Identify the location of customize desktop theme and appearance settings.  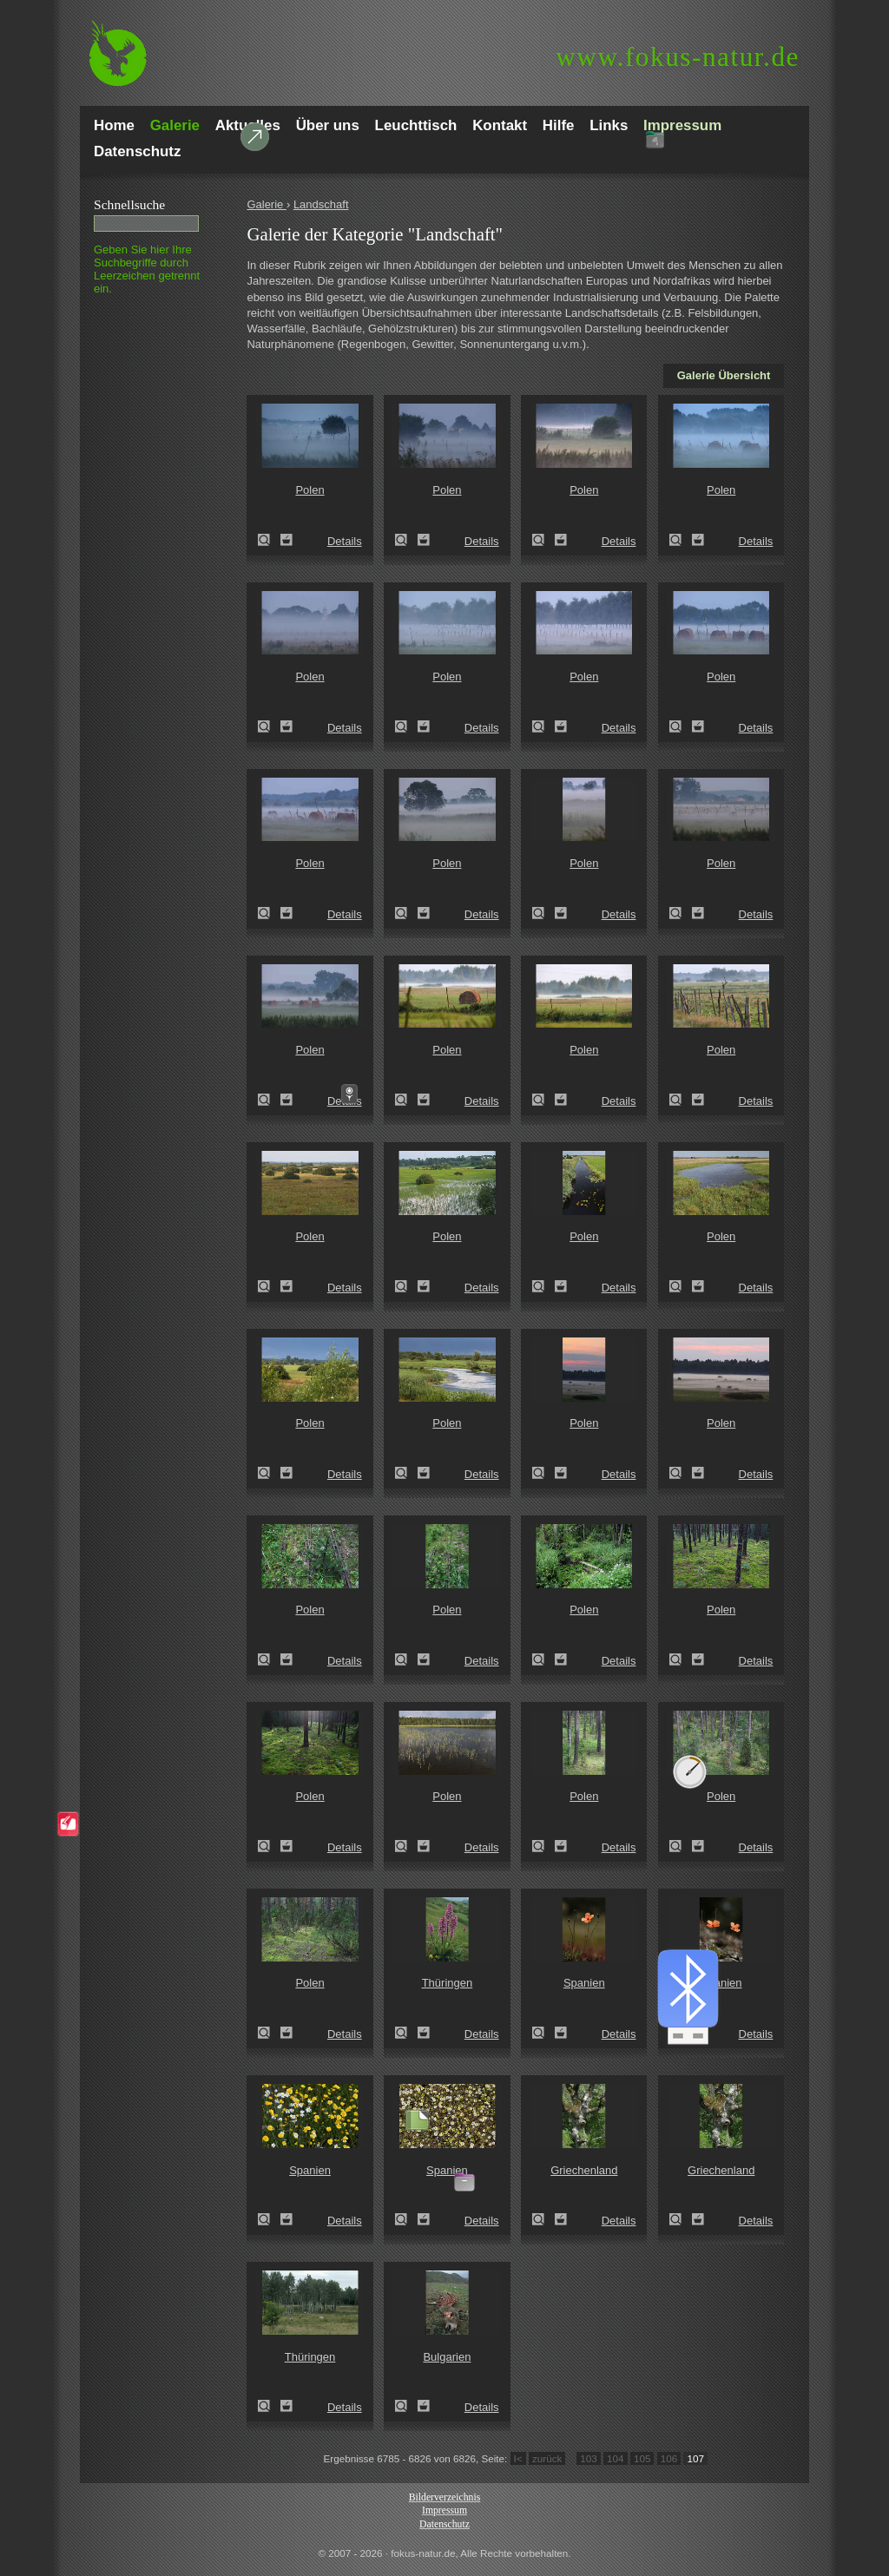
(417, 2119).